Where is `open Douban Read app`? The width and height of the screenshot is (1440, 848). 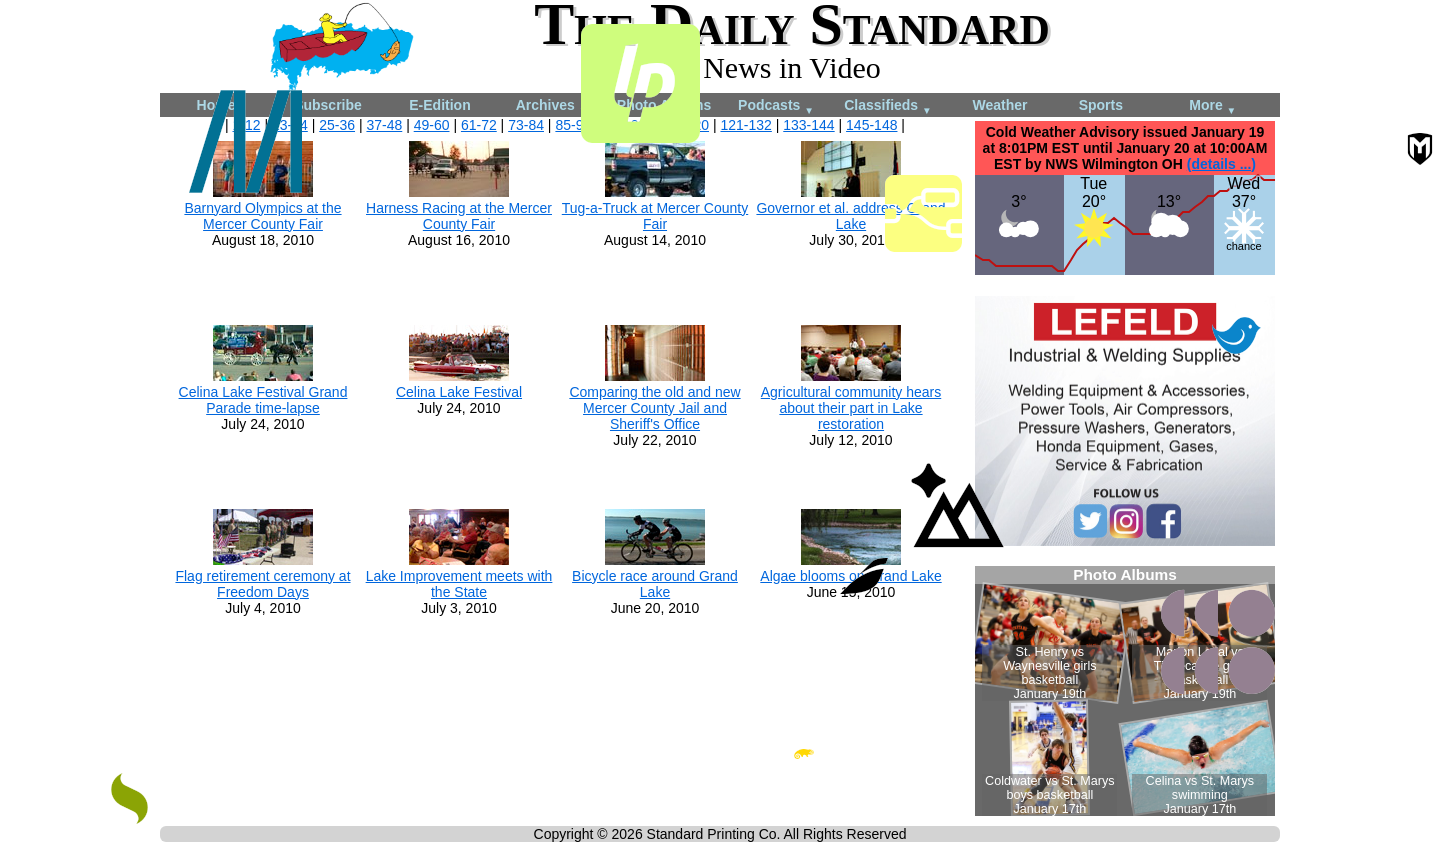 open Douban Read app is located at coordinates (1236, 335).